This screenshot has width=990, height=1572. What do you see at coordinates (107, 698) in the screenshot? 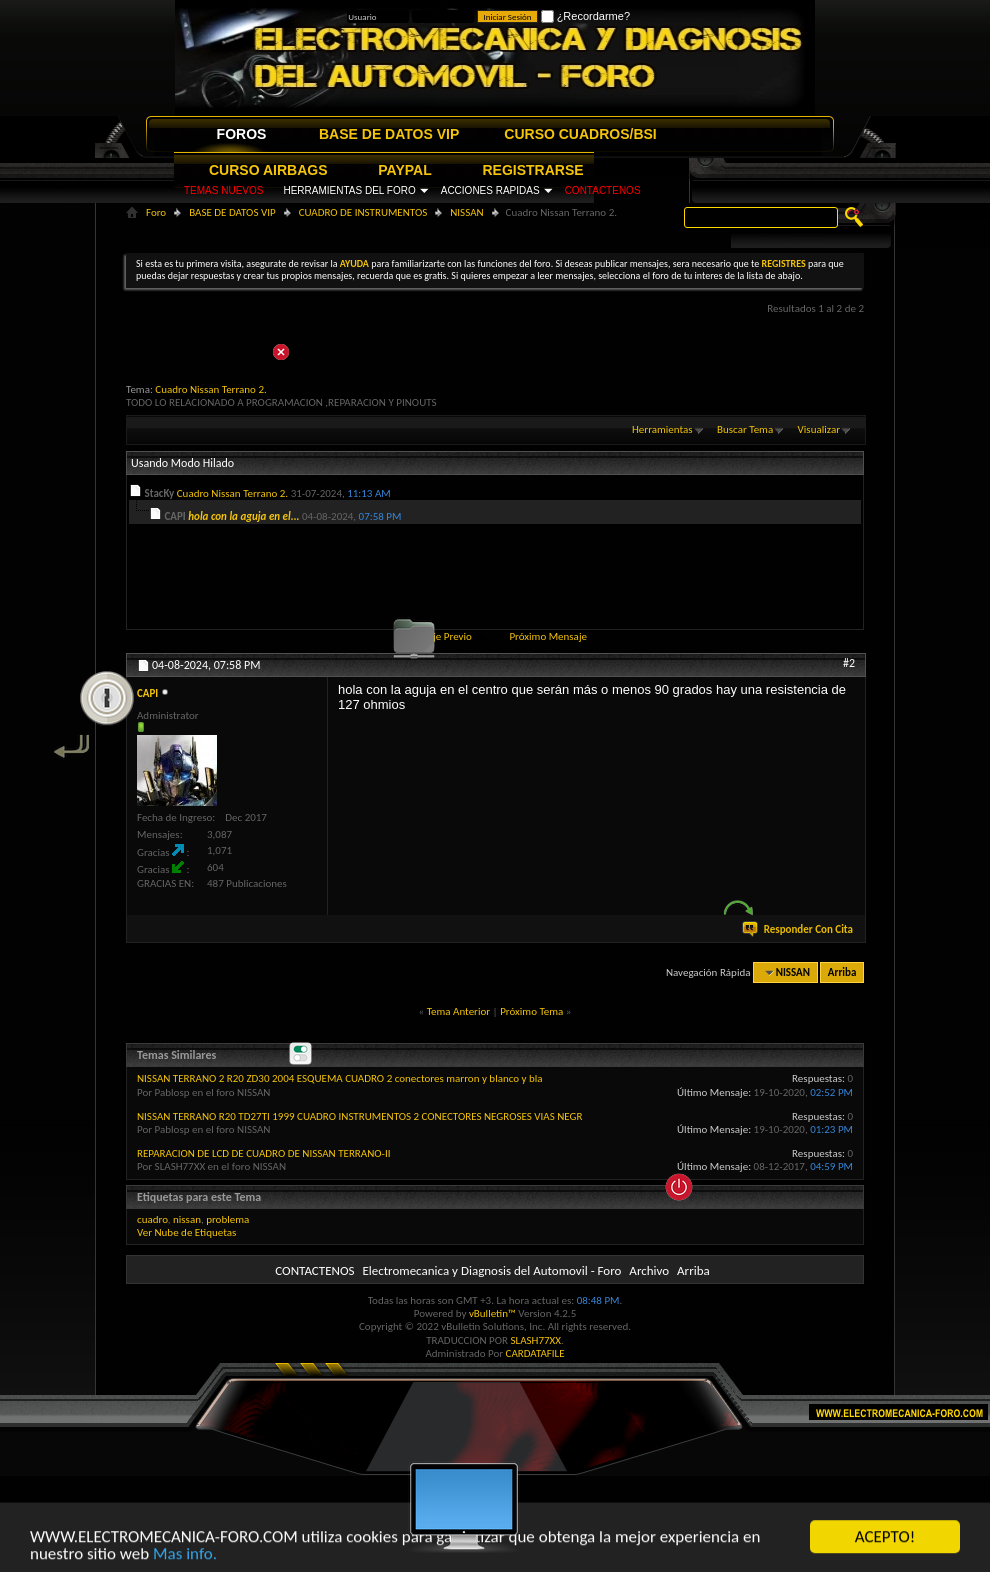
I see `open the passwords app` at bounding box center [107, 698].